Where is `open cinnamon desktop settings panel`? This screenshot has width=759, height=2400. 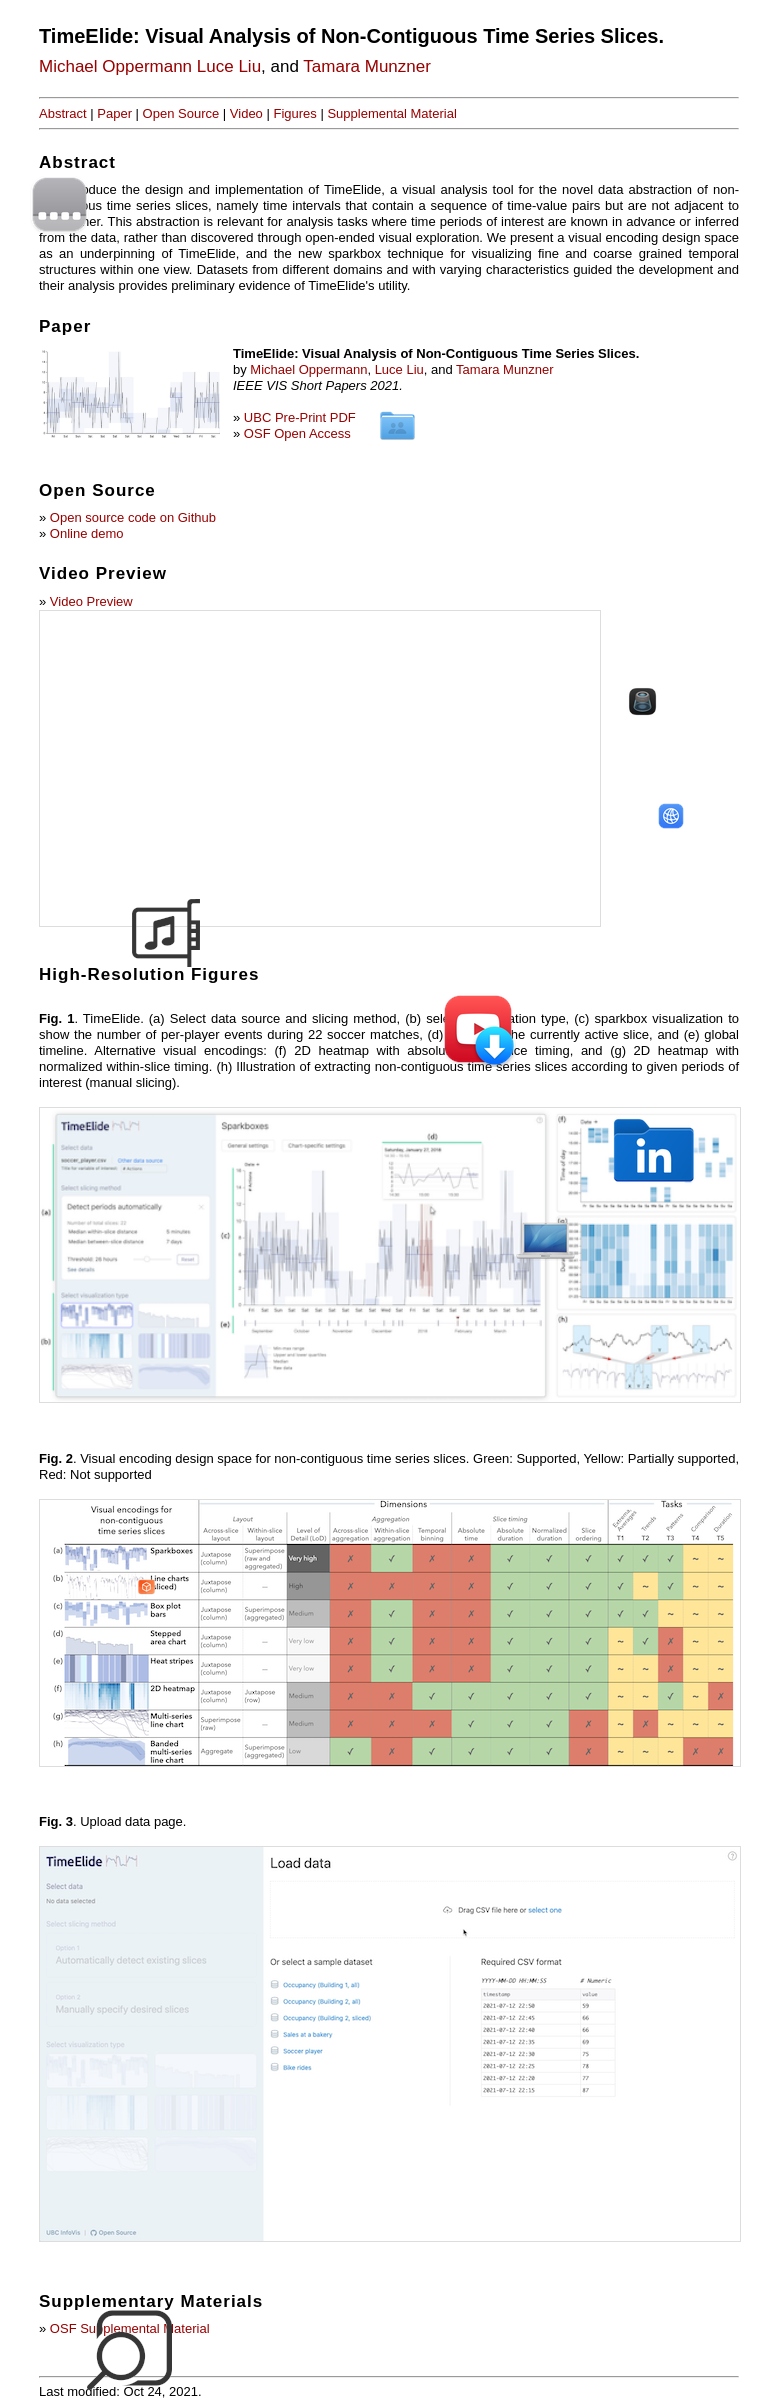
open cinnamon desktop settings panel is located at coordinates (59, 205).